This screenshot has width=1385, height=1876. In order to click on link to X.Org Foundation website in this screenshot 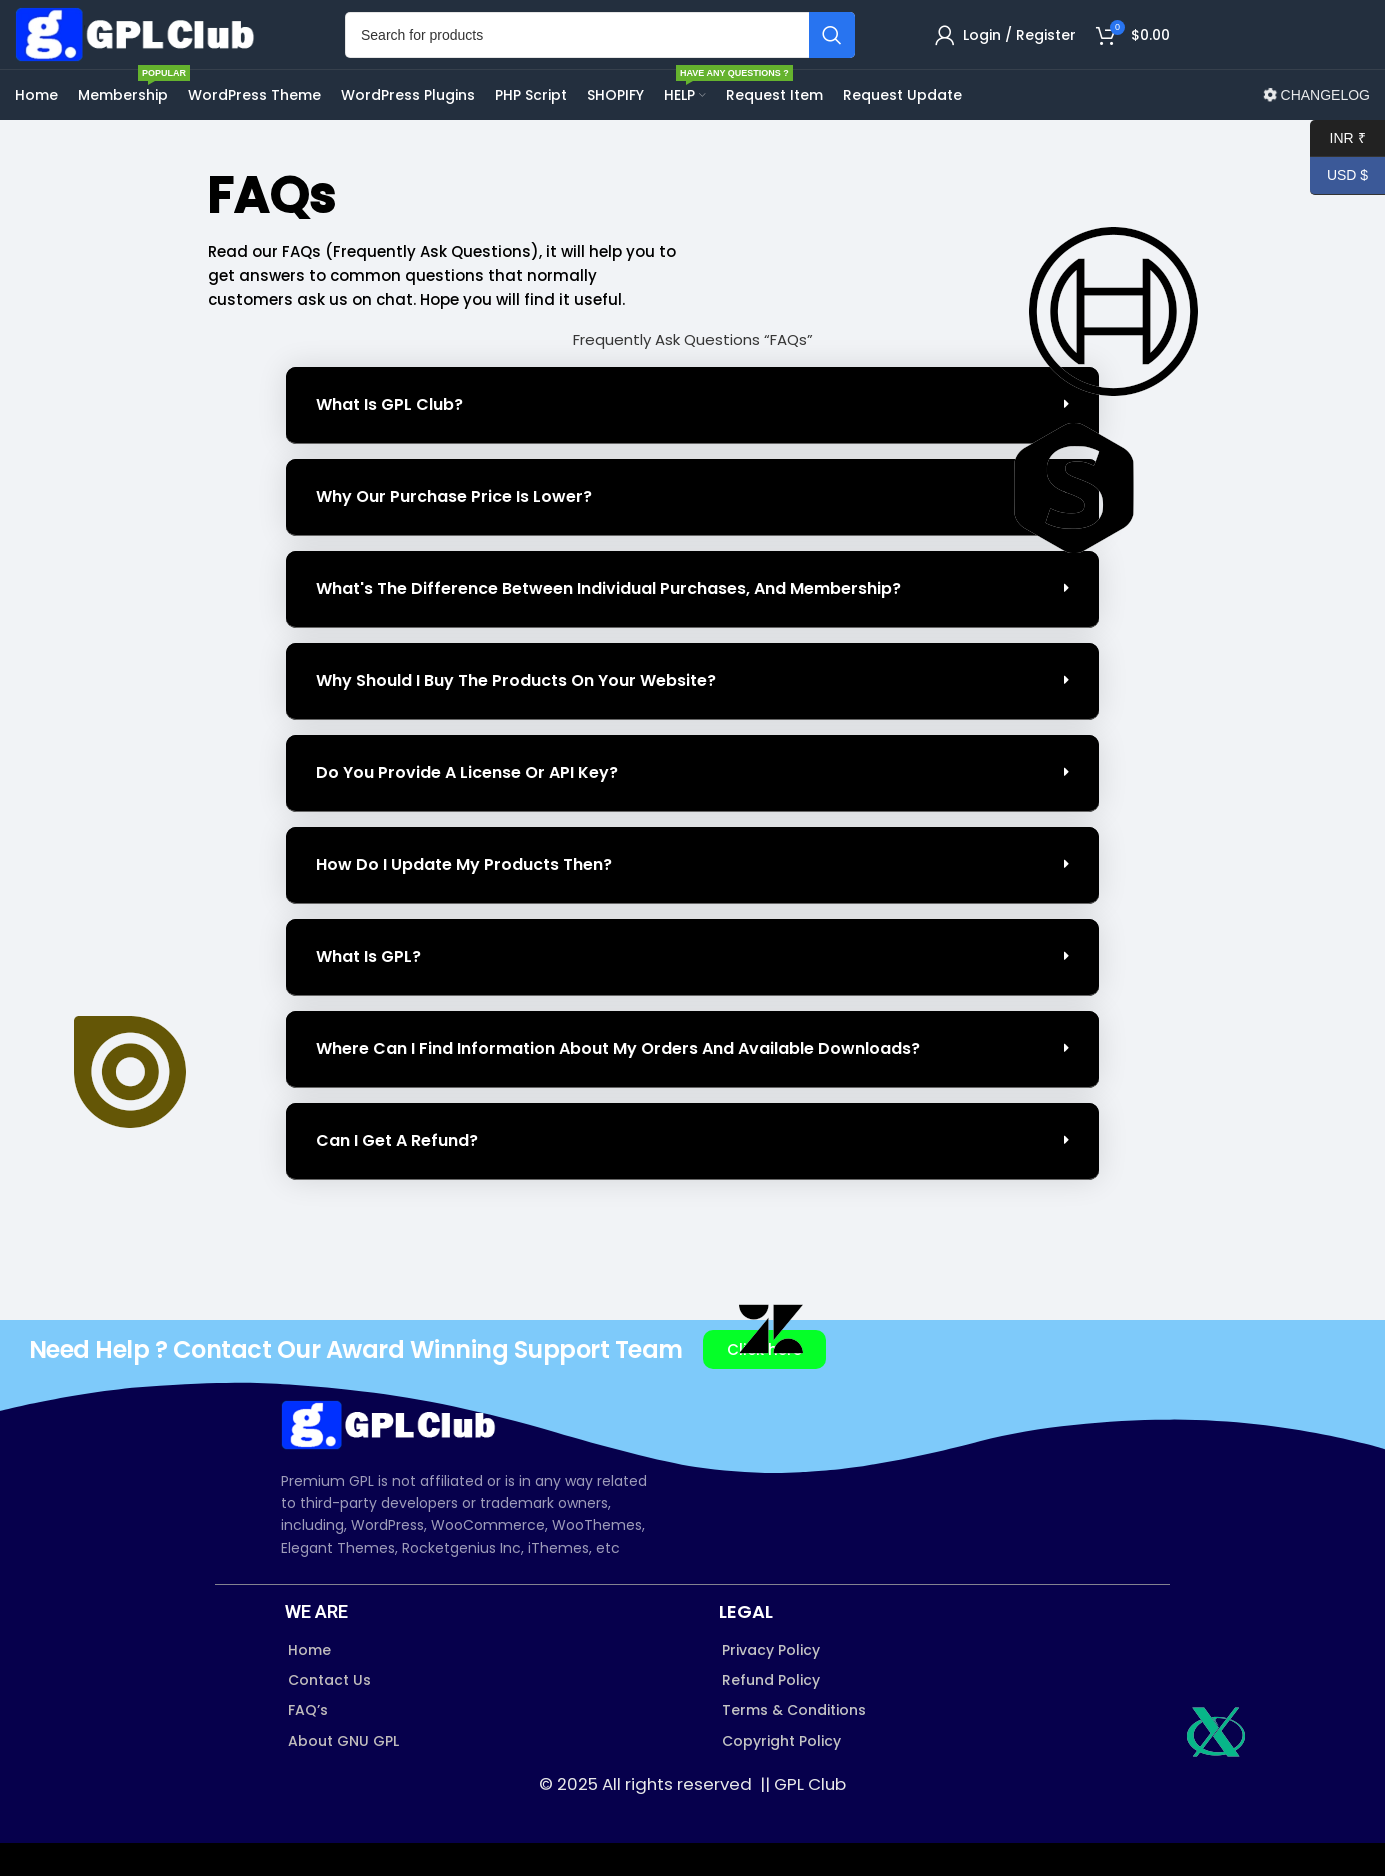, I will do `click(1216, 1732)`.